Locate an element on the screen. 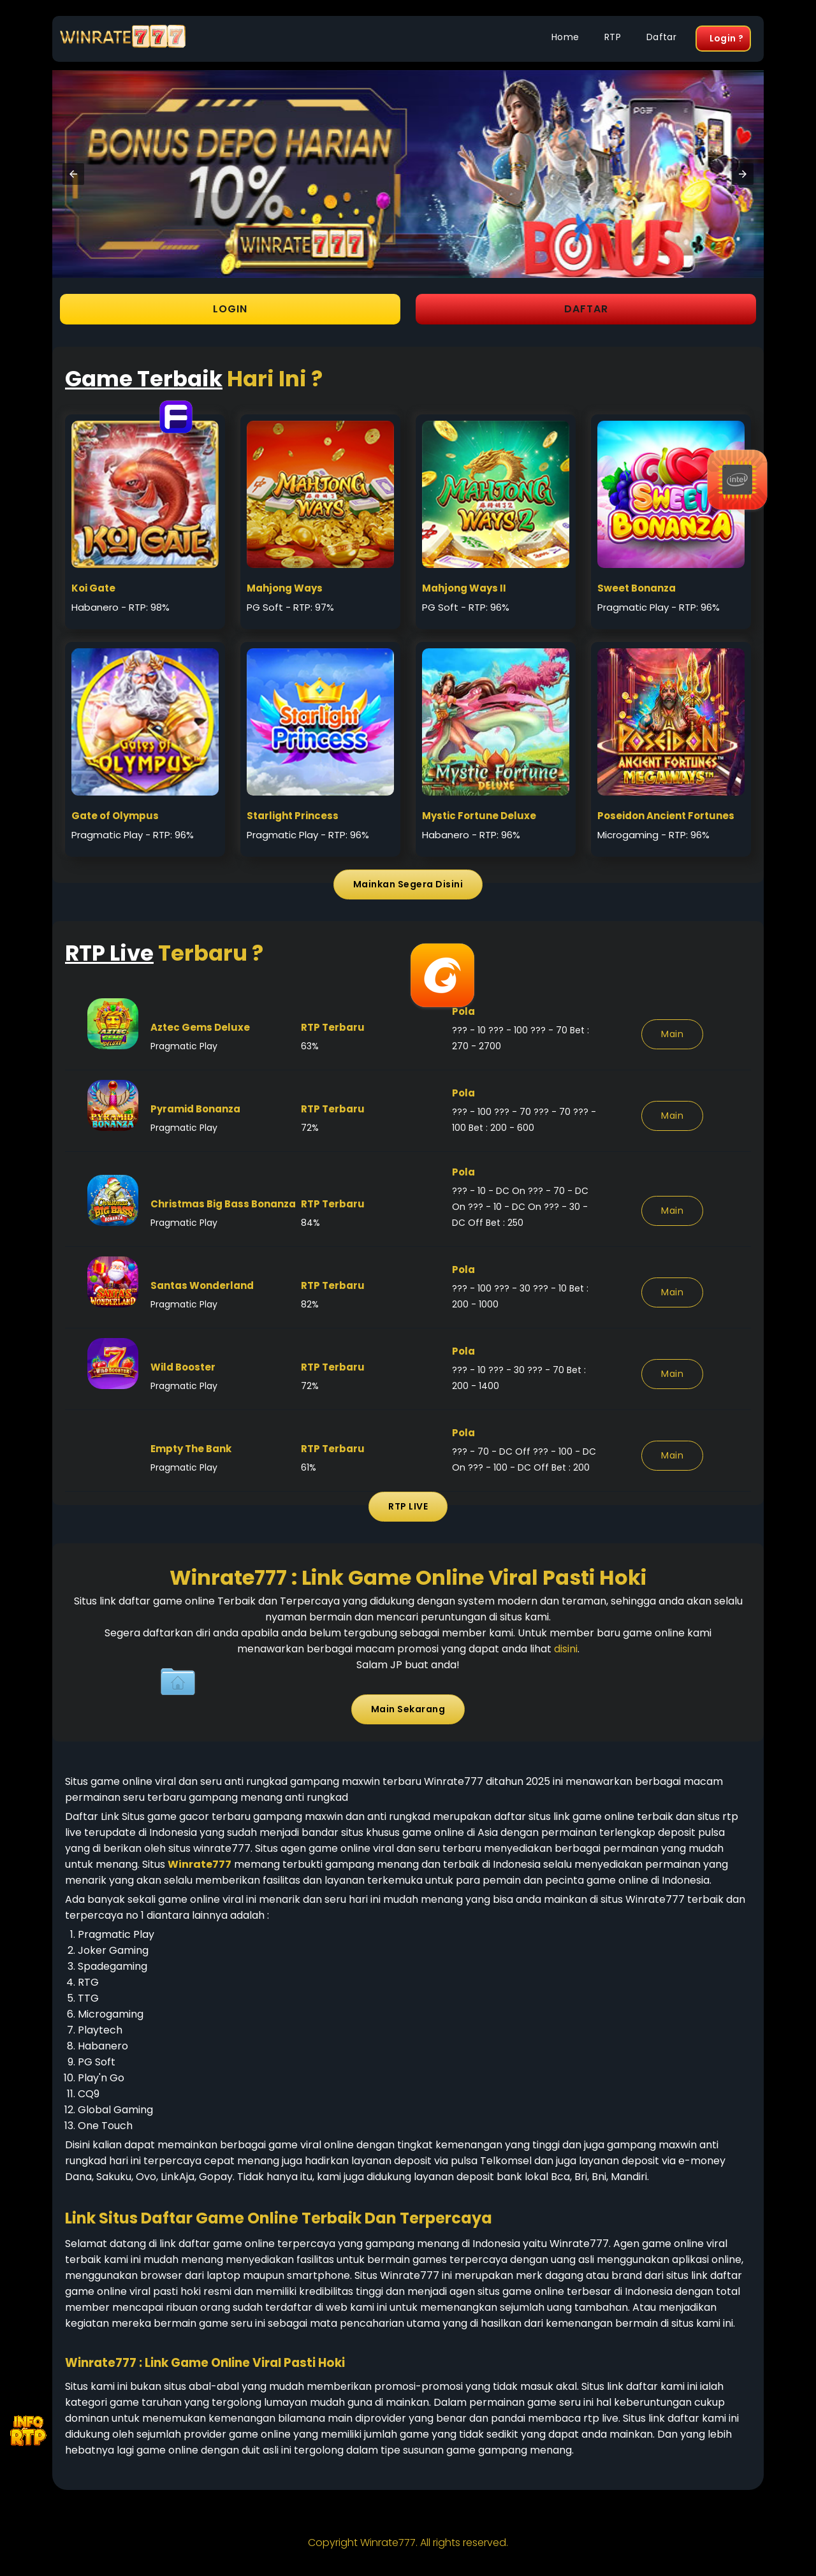  open floorp browser is located at coordinates (176, 417).